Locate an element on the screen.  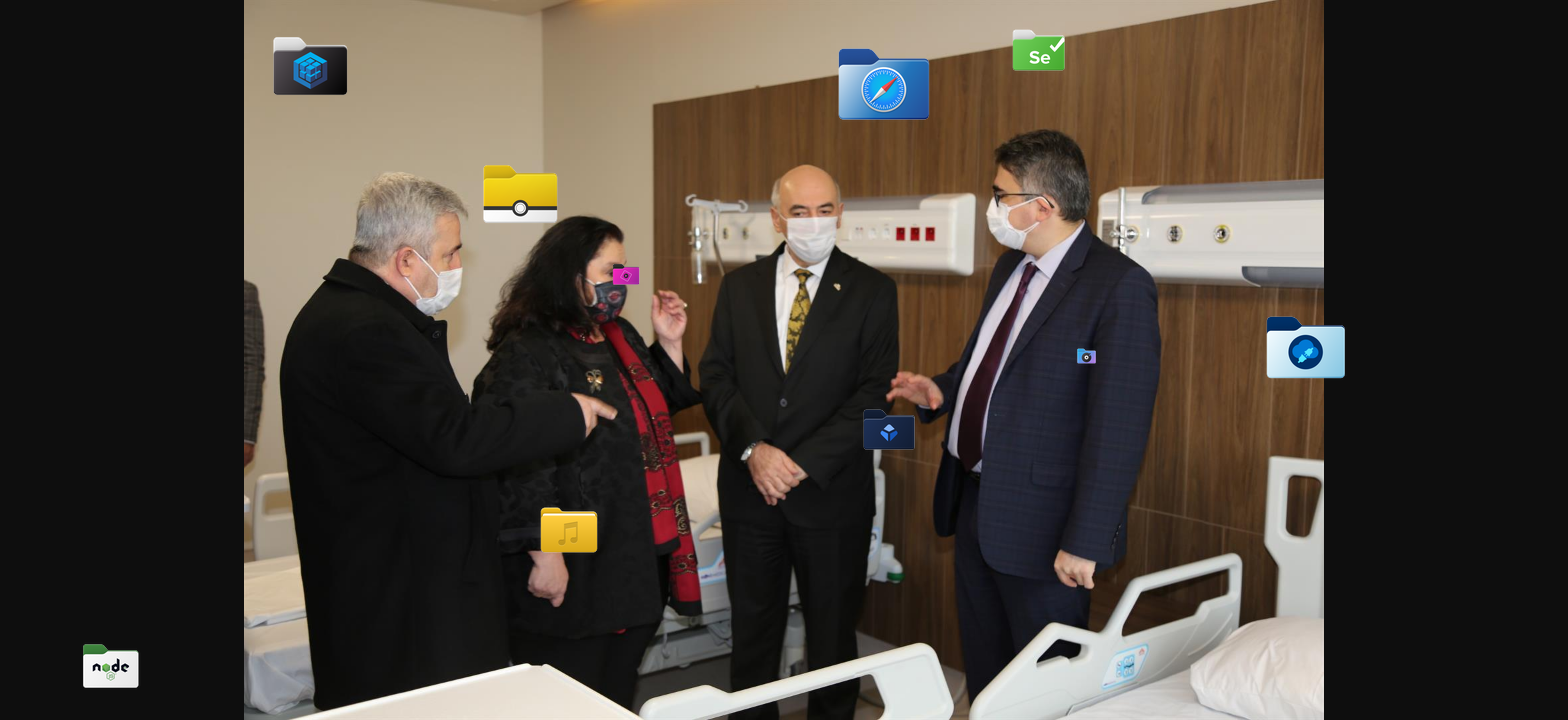
open your music files folder is located at coordinates (1086, 356).